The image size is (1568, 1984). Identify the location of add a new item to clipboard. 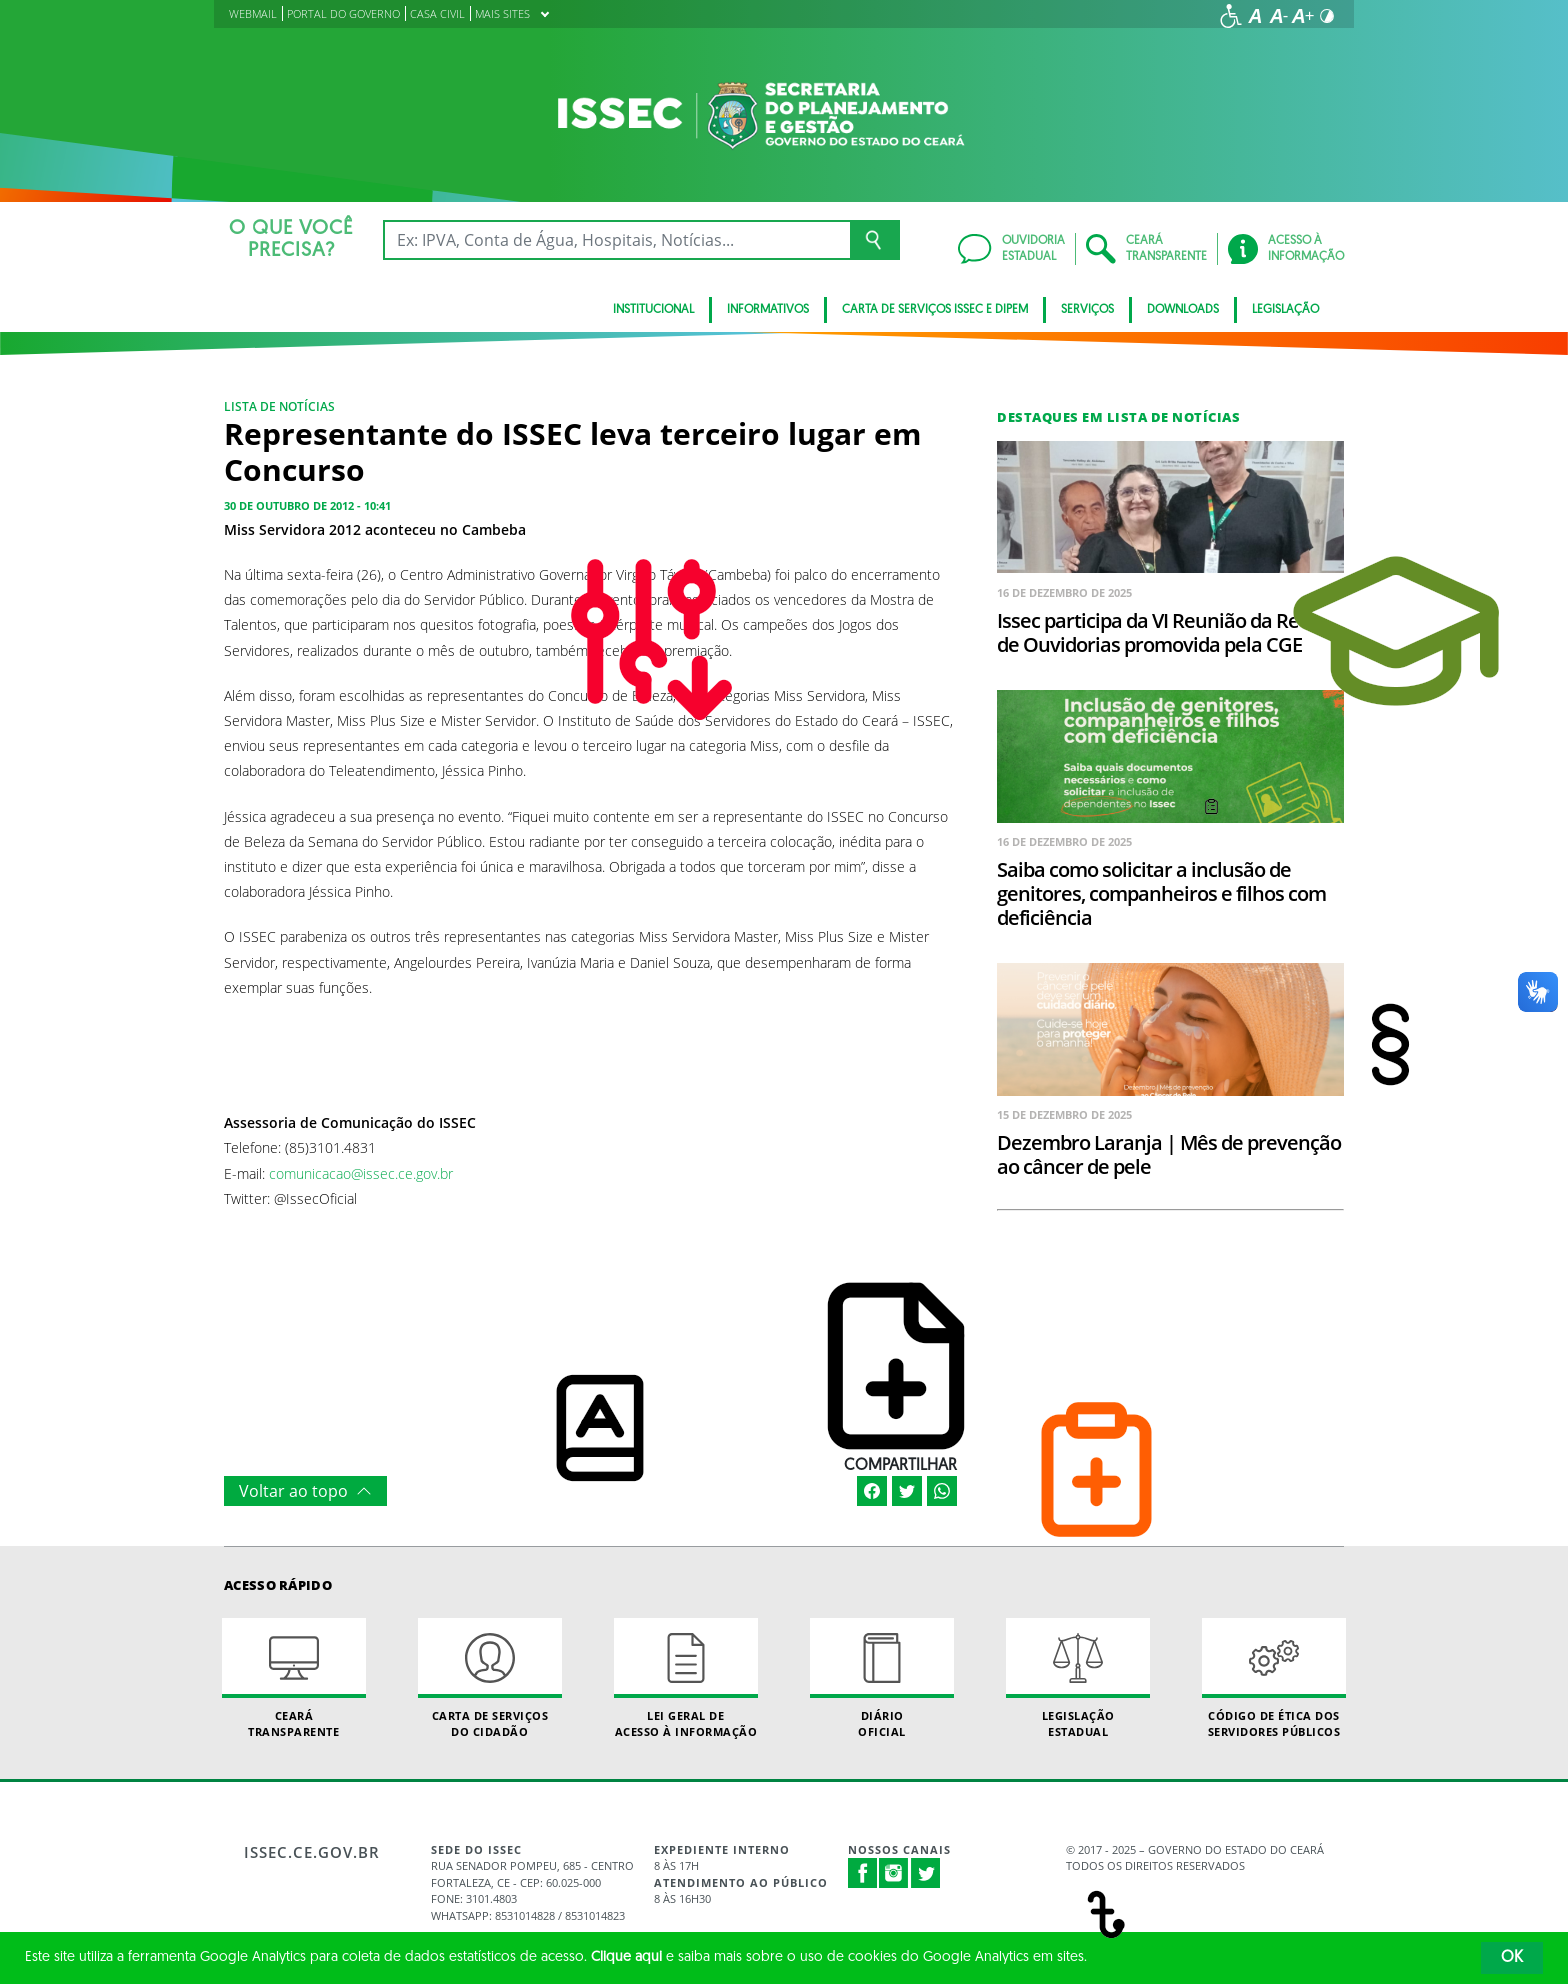
(1096, 1469).